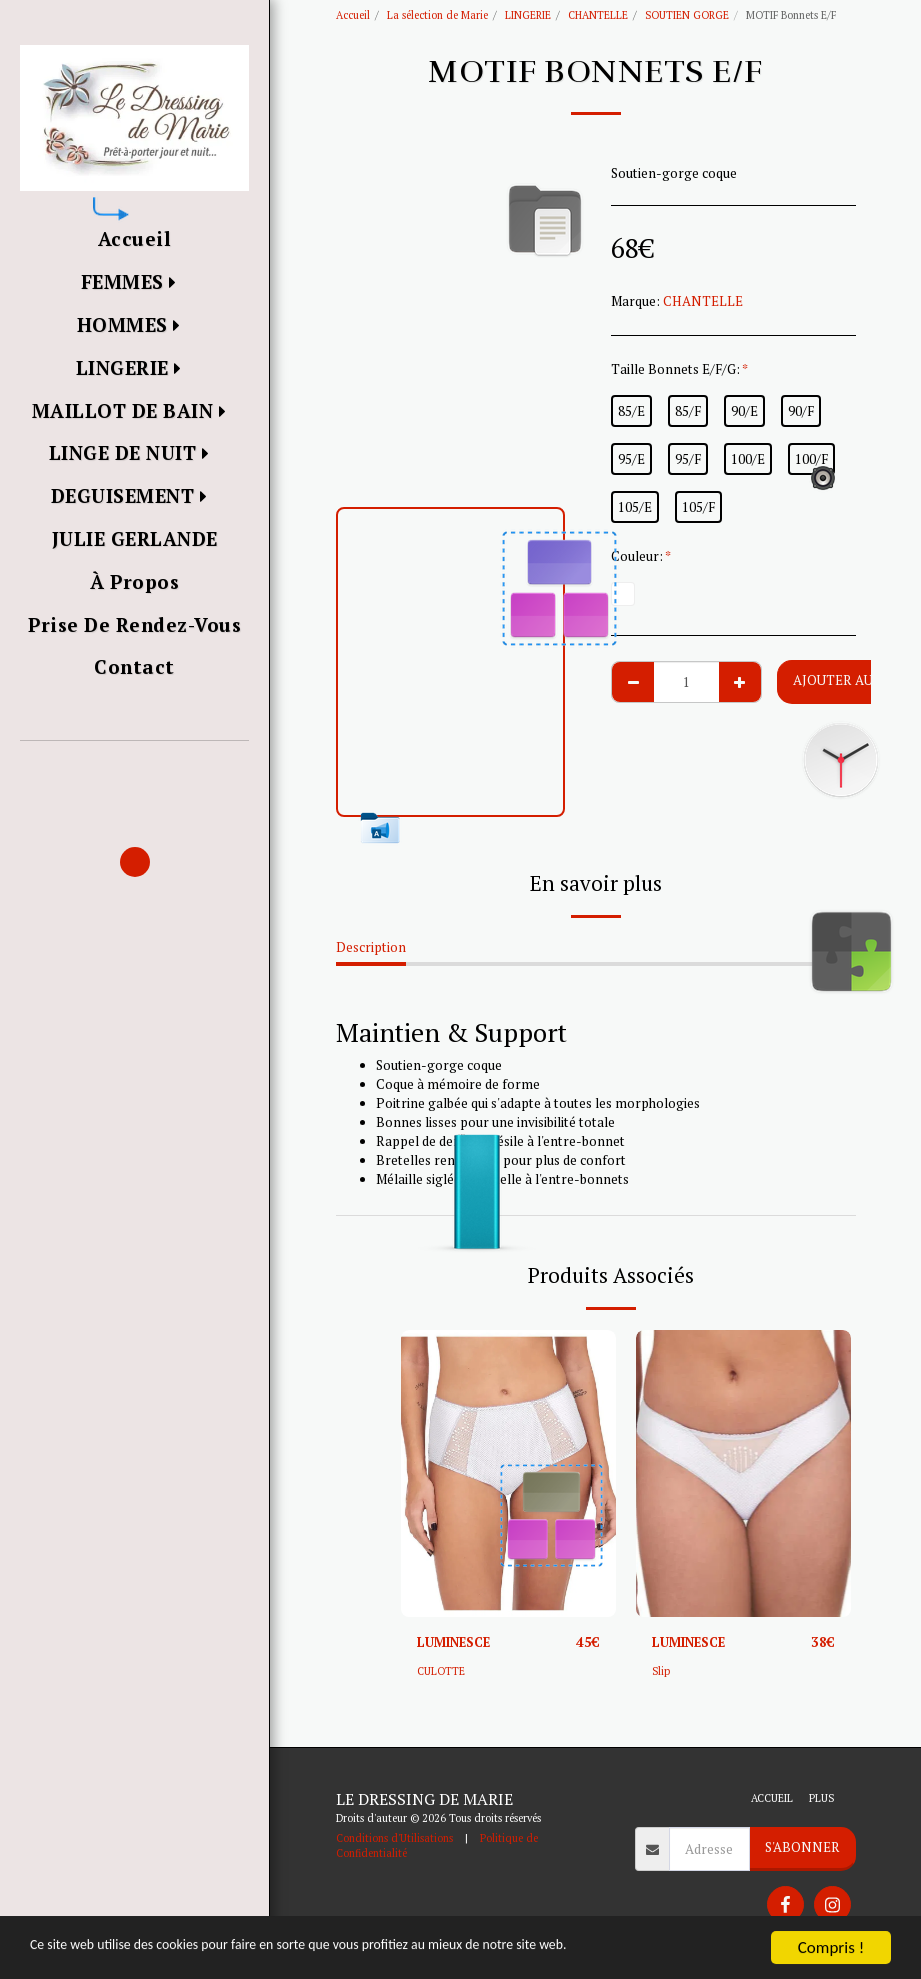 The width and height of the screenshot is (921, 1979). I want to click on select all items in the current view, so click(559, 588).